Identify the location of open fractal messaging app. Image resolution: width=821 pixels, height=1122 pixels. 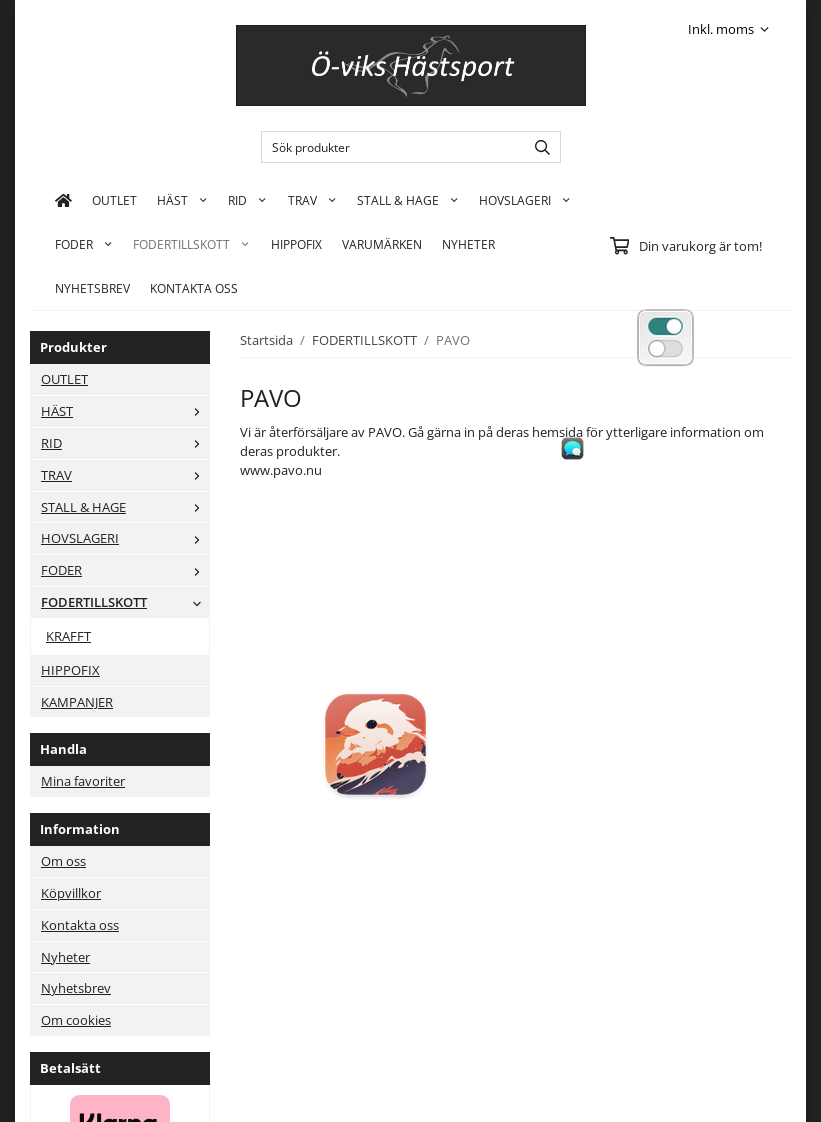
(572, 448).